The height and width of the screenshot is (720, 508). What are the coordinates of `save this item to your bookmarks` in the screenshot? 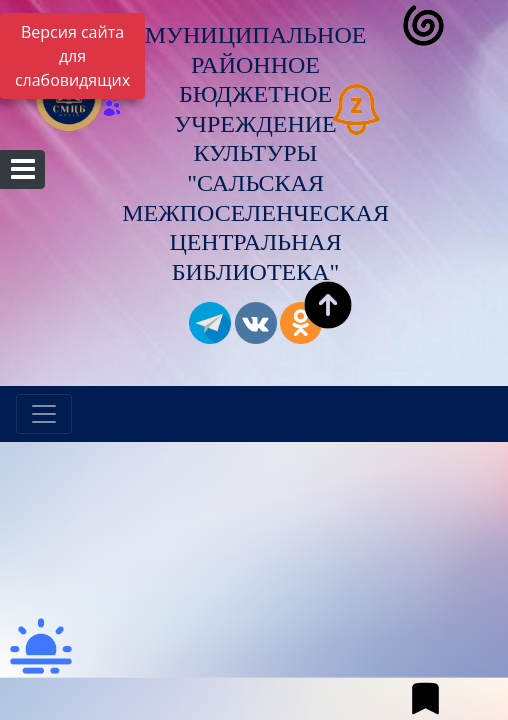 It's located at (425, 698).